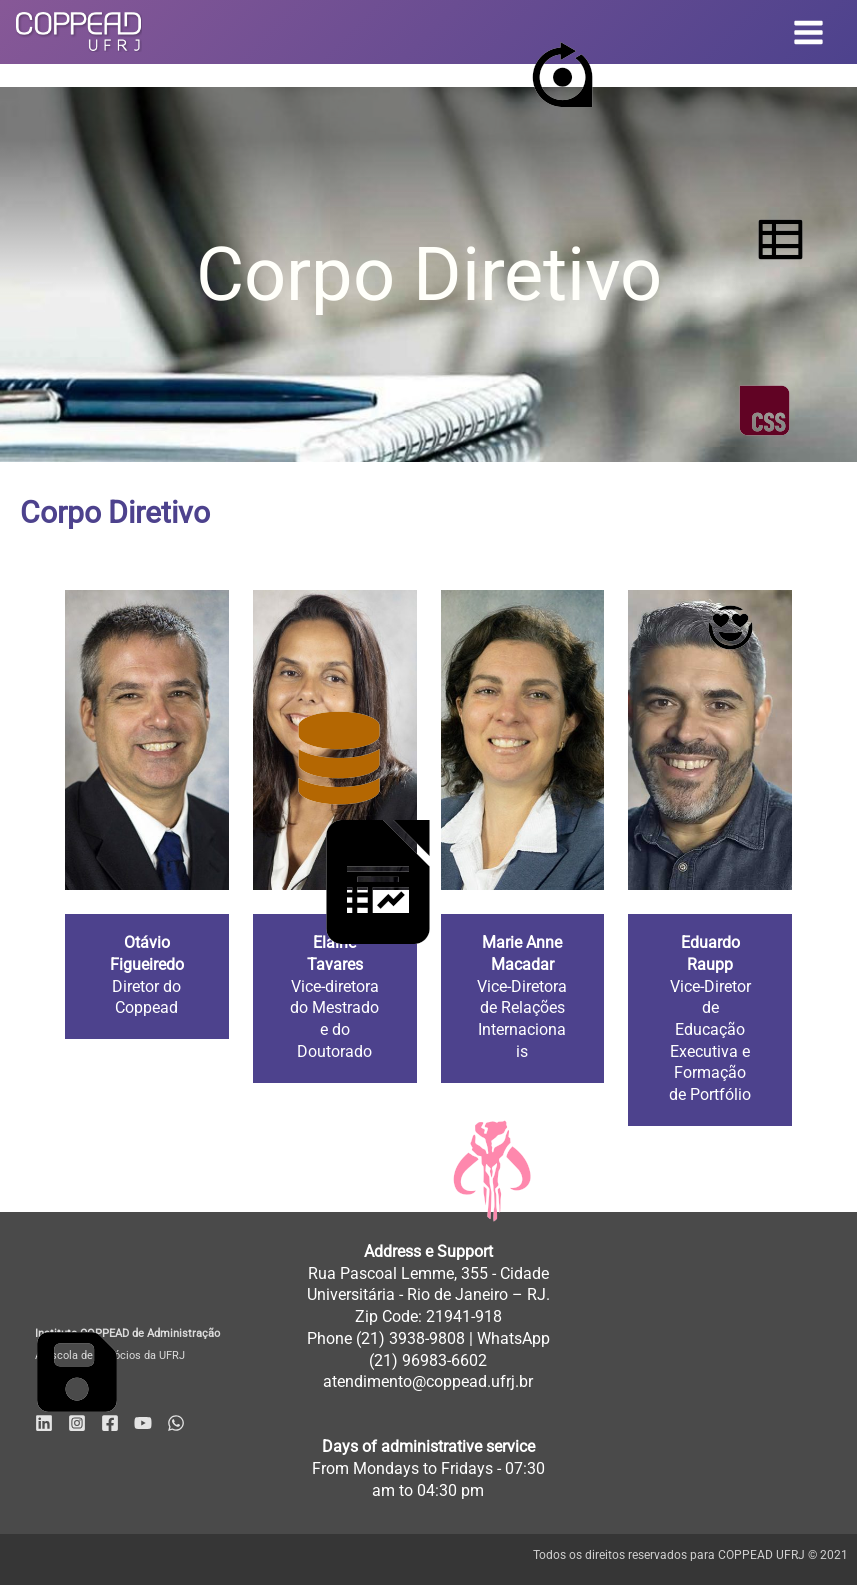 This screenshot has height=1585, width=857. Describe the element at coordinates (378, 882) in the screenshot. I see `open LibreOffice Impress presentation software` at that location.